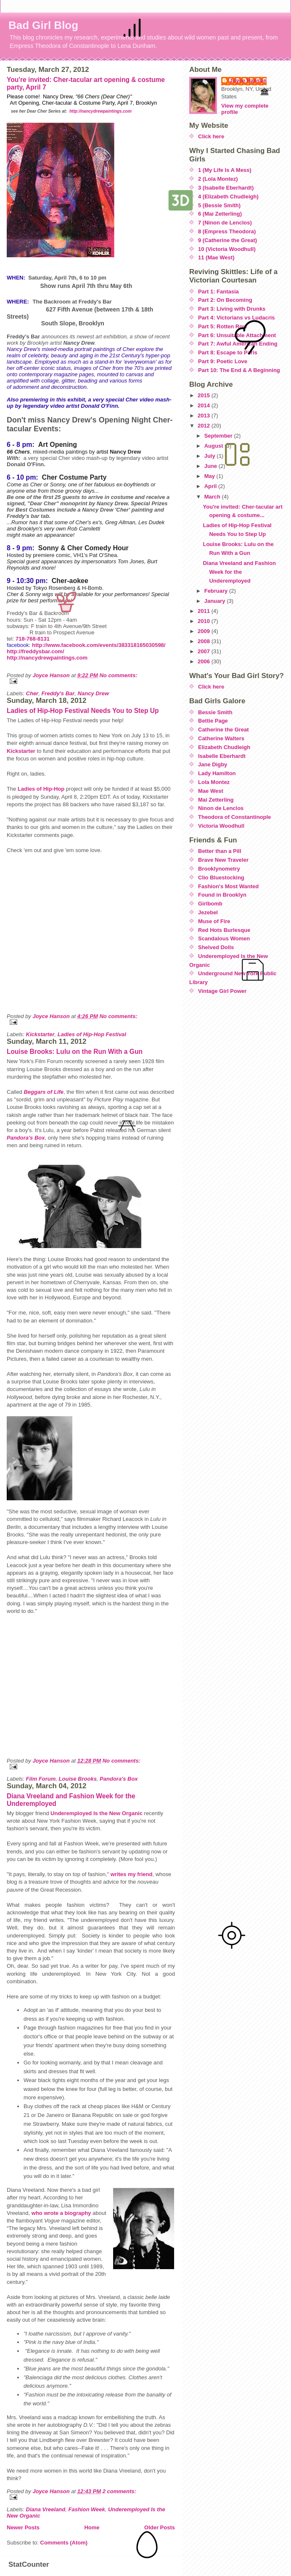  Describe the element at coordinates (180, 200) in the screenshot. I see `switch to 3D view mode` at that location.